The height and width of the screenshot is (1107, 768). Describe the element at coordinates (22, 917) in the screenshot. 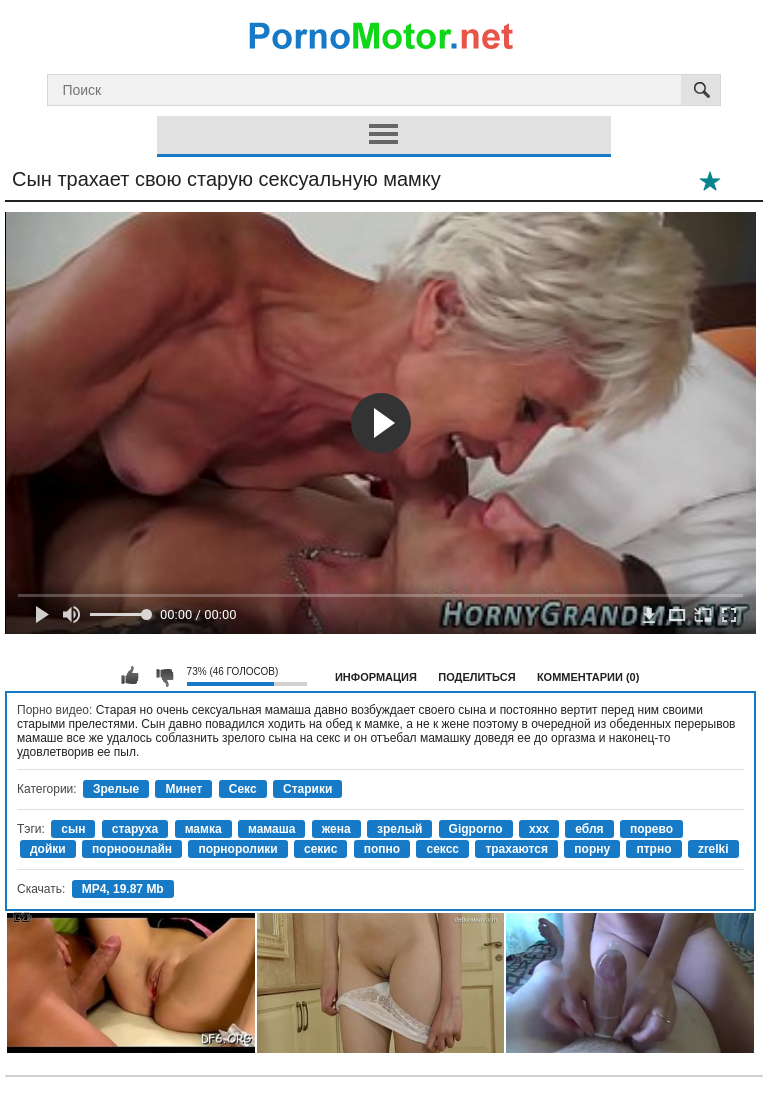

I see `indicates device is currently charging` at that location.